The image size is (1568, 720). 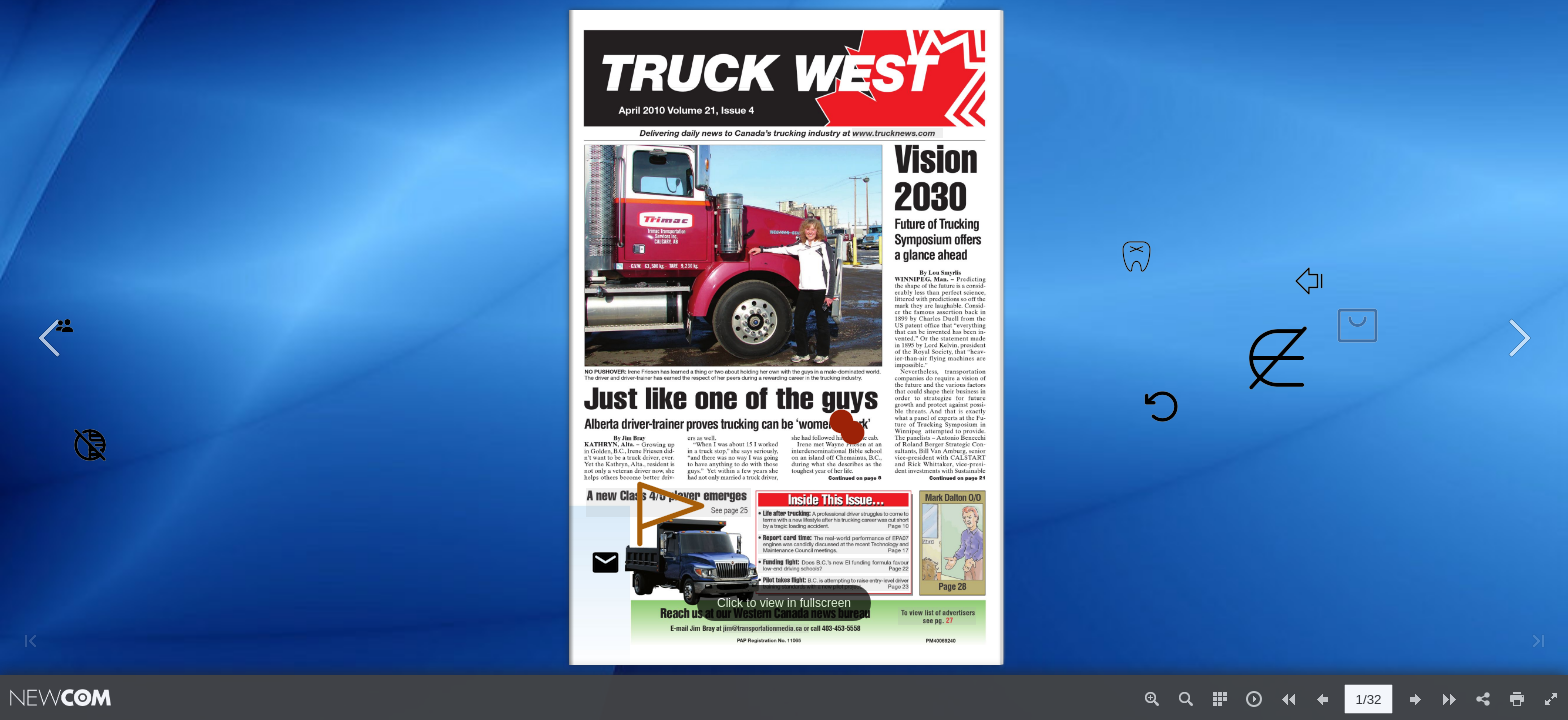 What do you see at coordinates (64, 325) in the screenshot?
I see `view contacts or friends list` at bounding box center [64, 325].